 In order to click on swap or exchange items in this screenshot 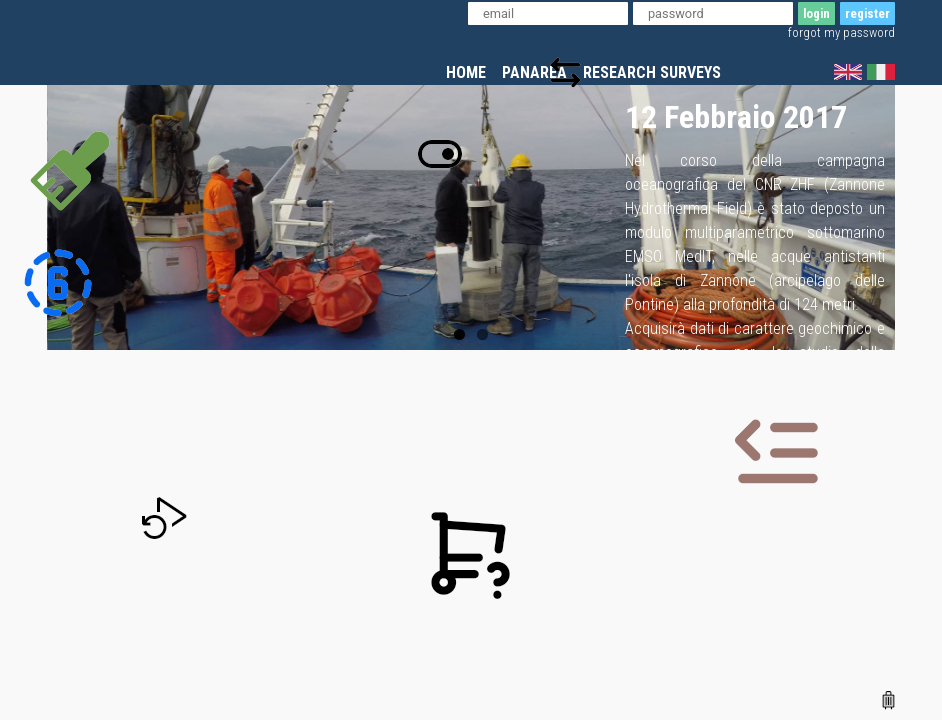, I will do `click(565, 72)`.